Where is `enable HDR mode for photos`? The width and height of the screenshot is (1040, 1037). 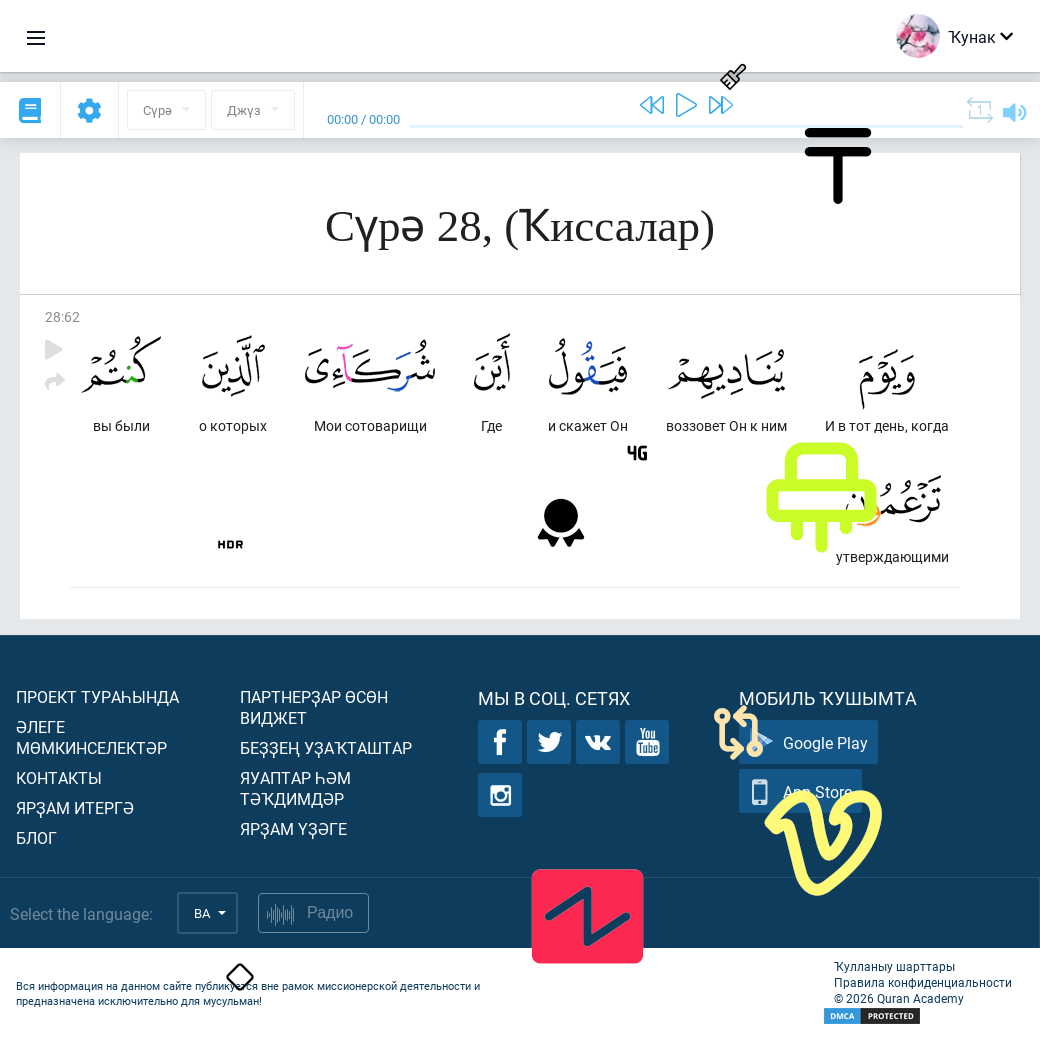 enable HDR mode for photos is located at coordinates (230, 544).